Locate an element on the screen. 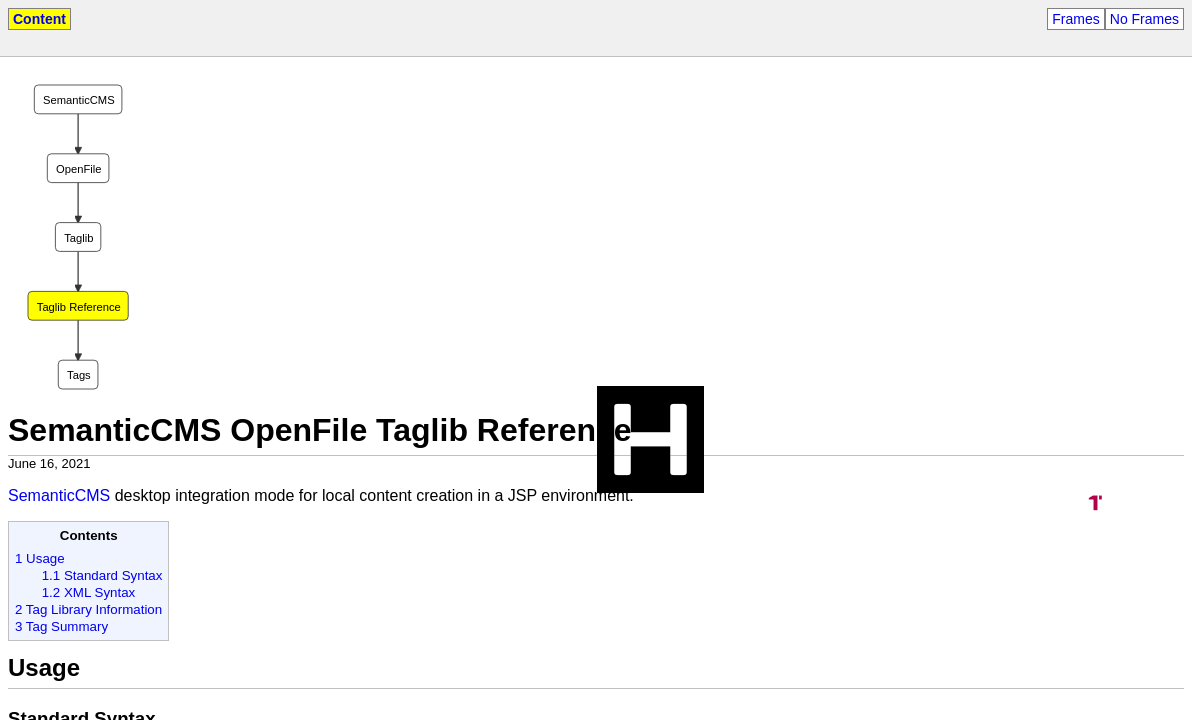  hetzner cloud hosting service logo is located at coordinates (650, 439).